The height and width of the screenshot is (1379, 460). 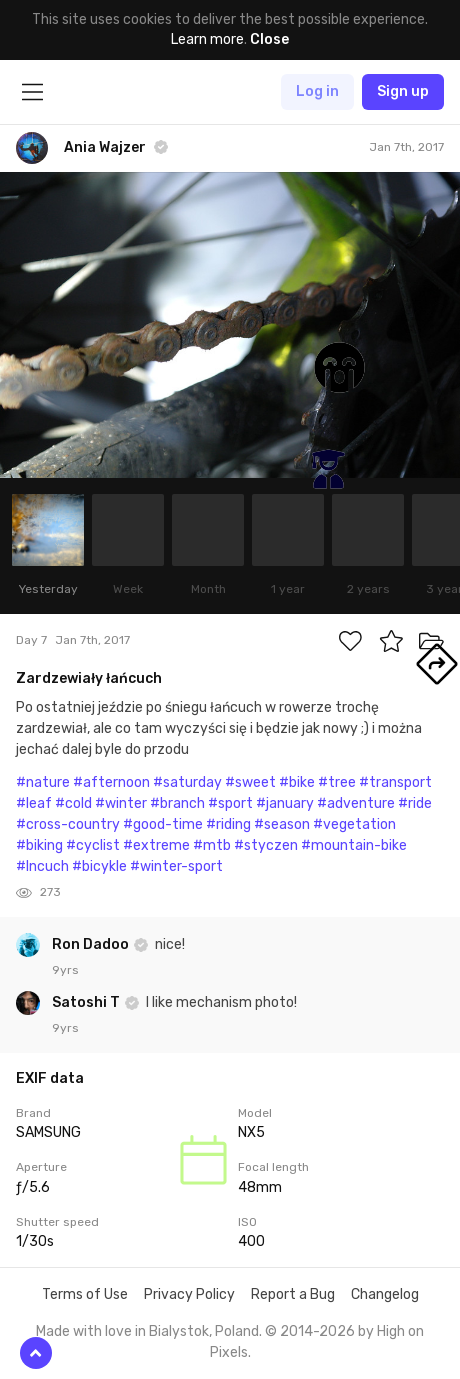 I want to click on react with a crying or sad emotion, so click(x=339, y=367).